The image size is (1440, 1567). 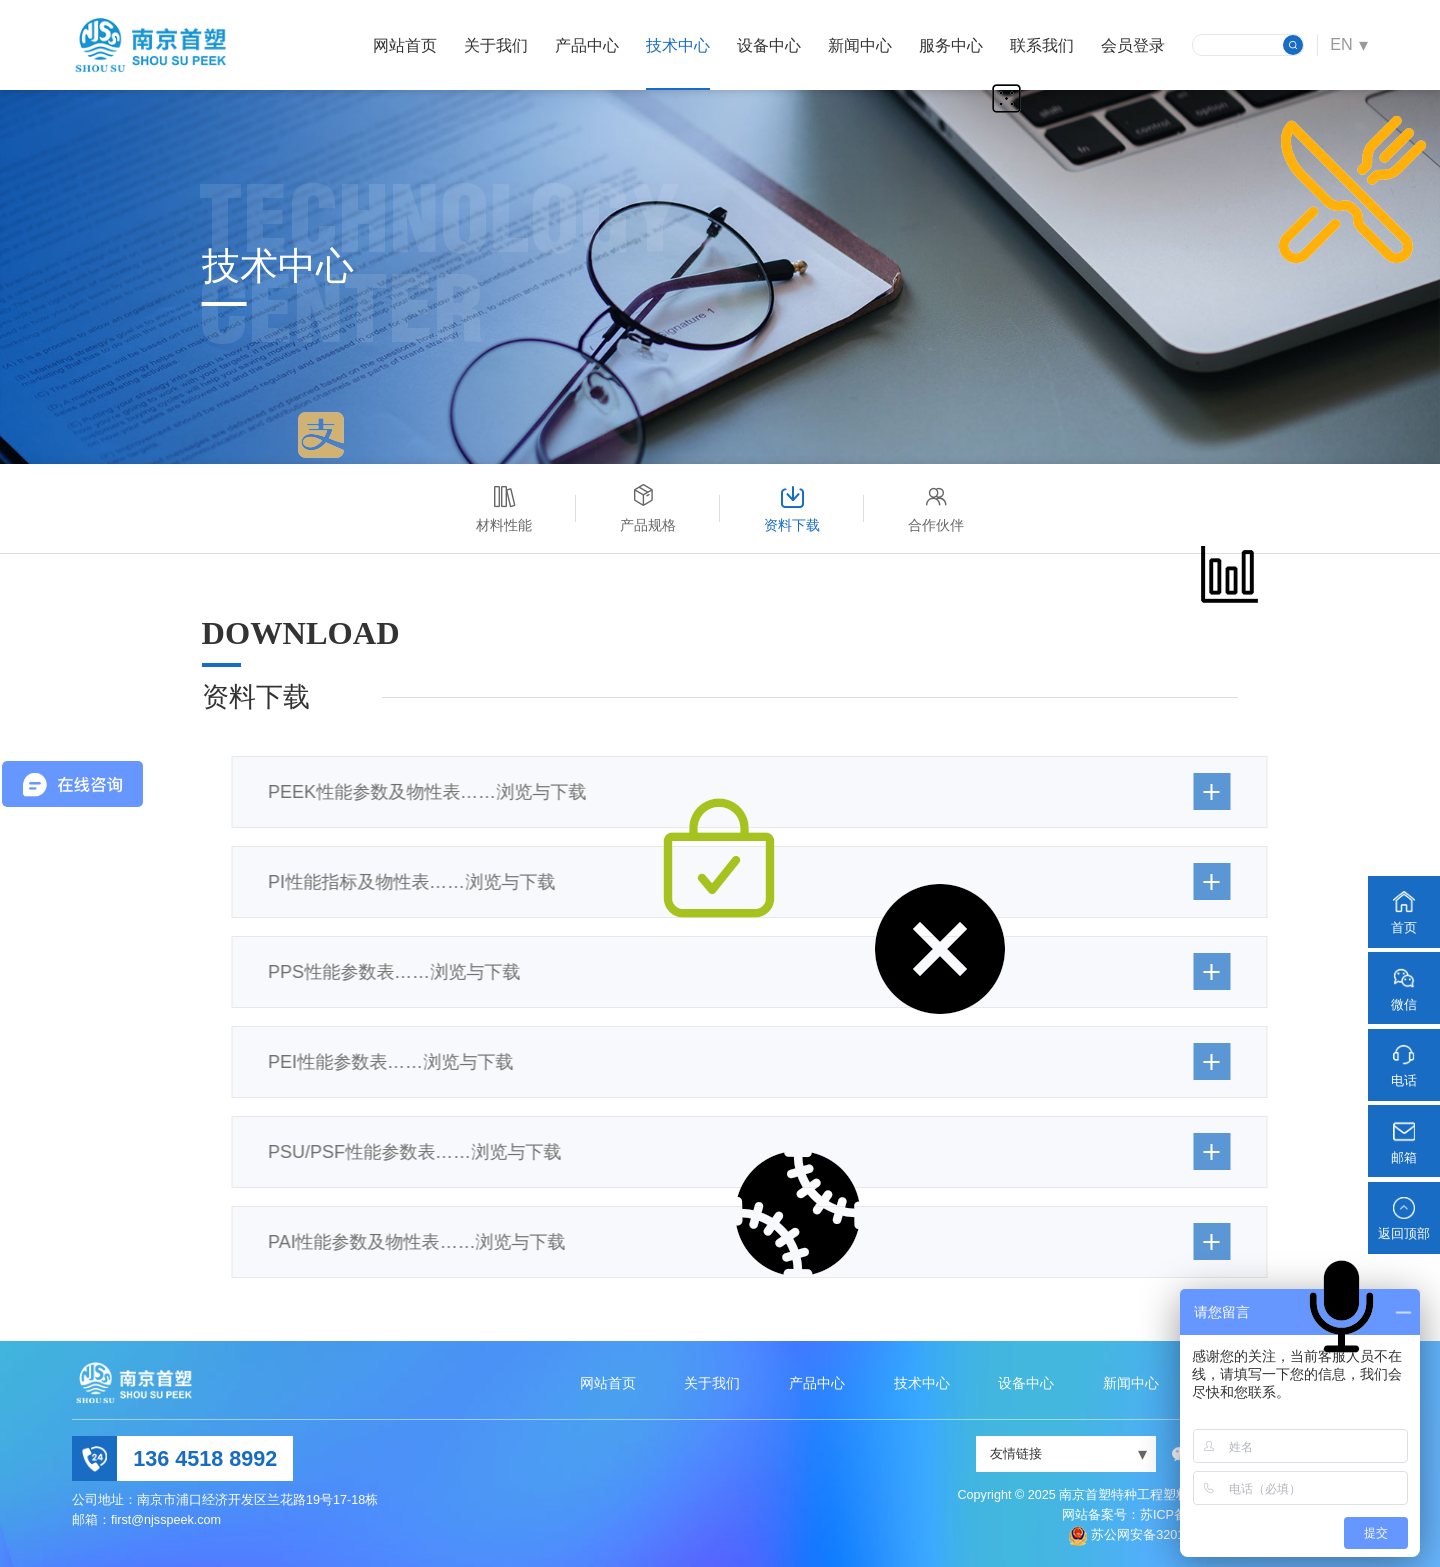 What do you see at coordinates (1341, 1306) in the screenshot?
I see `tap to start voice input` at bounding box center [1341, 1306].